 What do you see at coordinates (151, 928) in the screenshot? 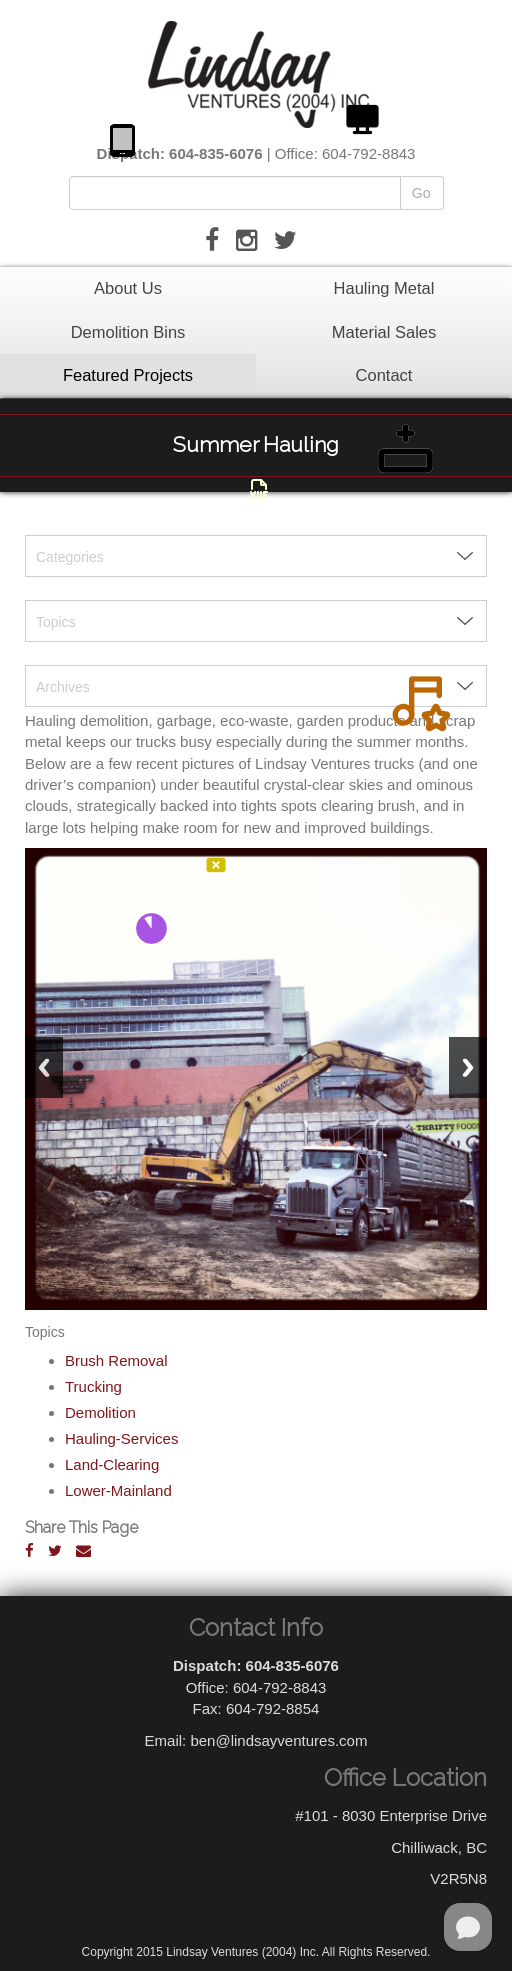
I see `indicates 90% progress or completion` at bounding box center [151, 928].